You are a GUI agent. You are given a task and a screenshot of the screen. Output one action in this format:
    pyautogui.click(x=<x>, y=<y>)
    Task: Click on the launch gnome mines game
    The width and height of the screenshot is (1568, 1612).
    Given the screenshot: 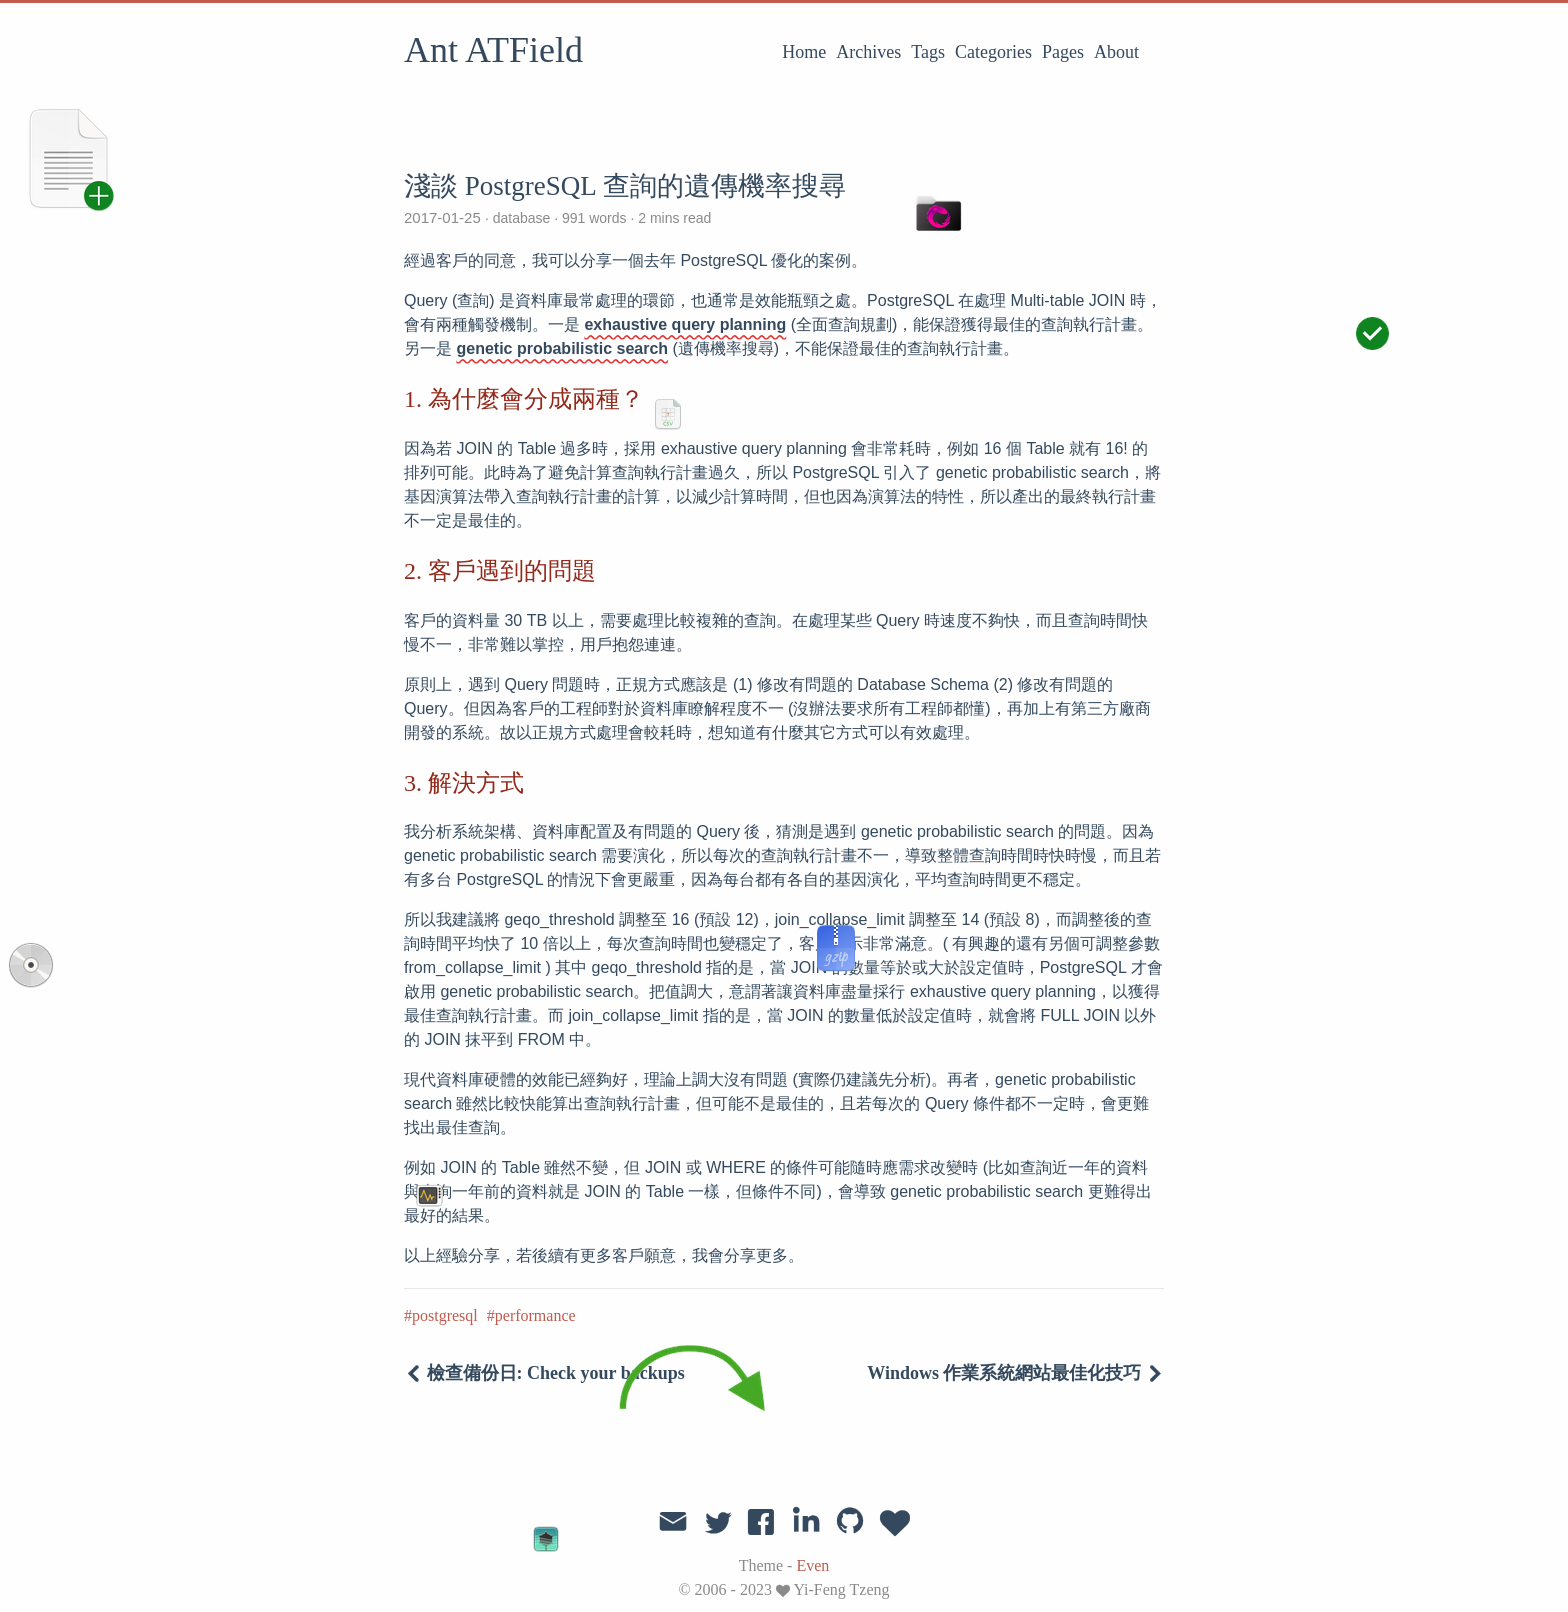 What is the action you would take?
    pyautogui.click(x=546, y=1539)
    